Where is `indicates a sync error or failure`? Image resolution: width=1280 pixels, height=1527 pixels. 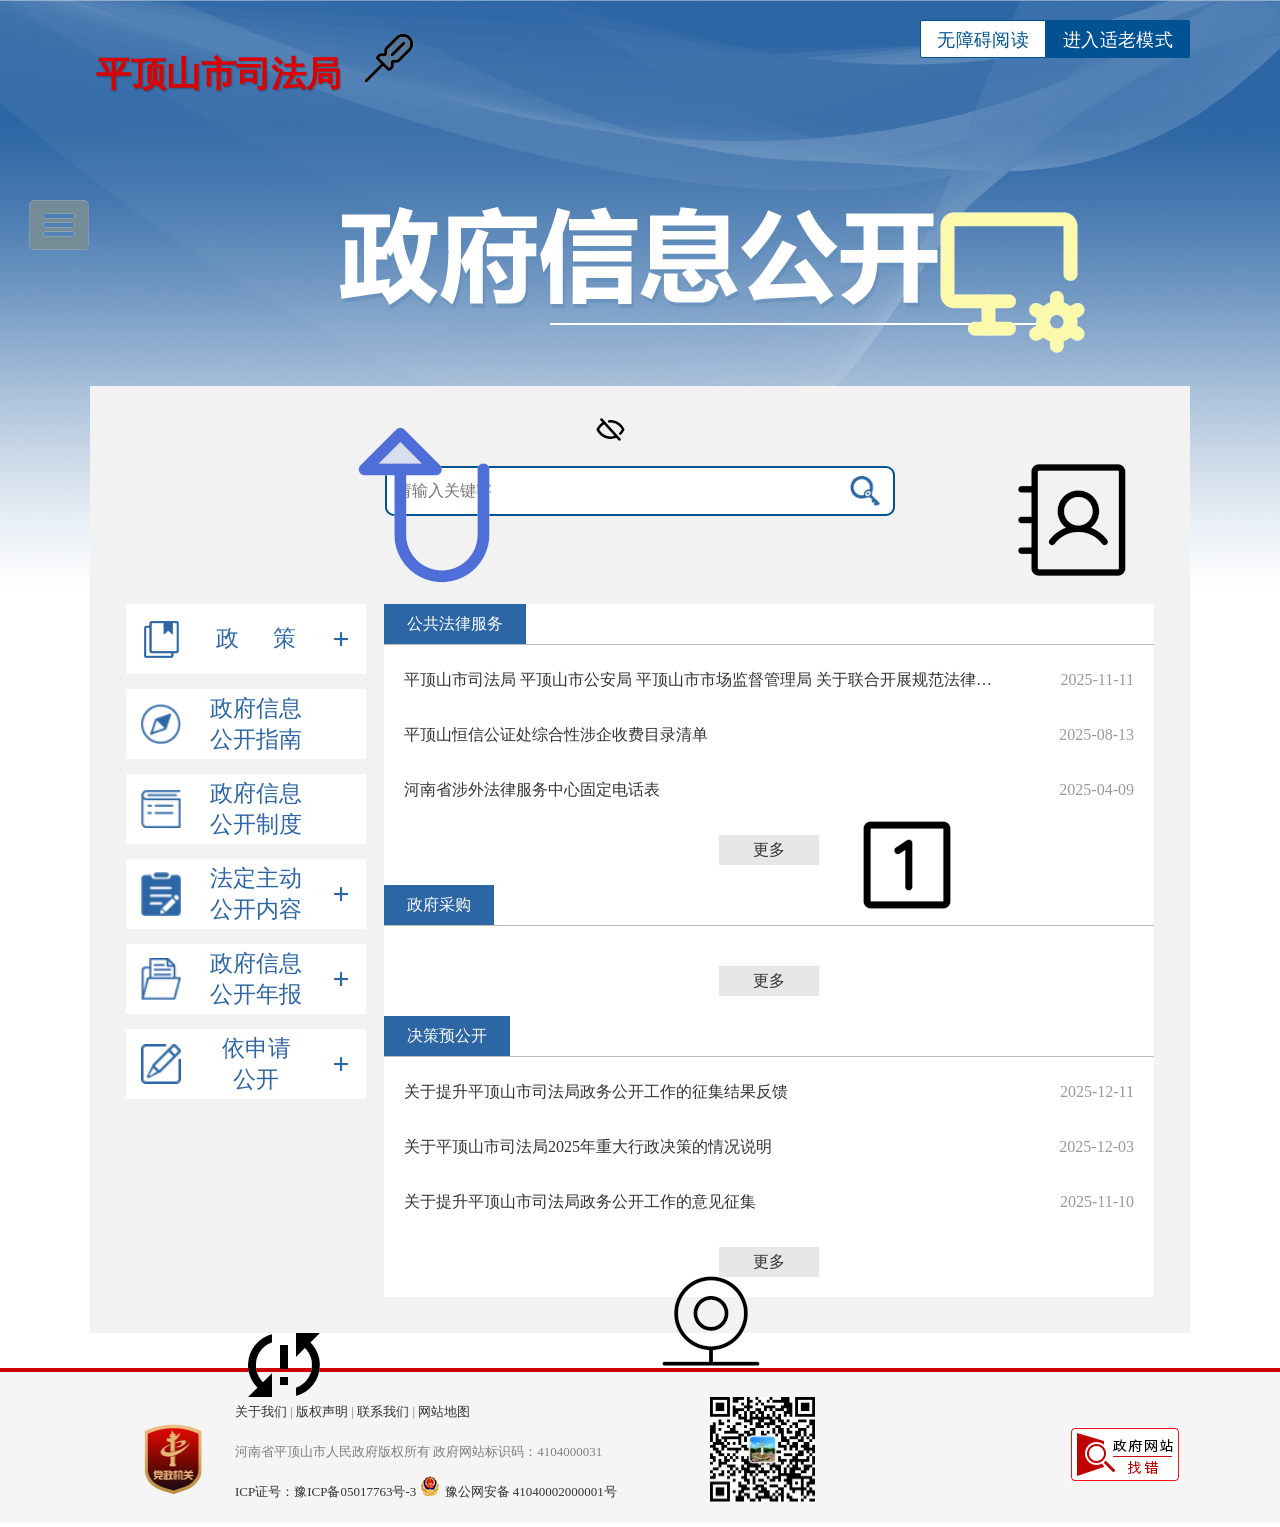 indicates a sync error or failure is located at coordinates (284, 1365).